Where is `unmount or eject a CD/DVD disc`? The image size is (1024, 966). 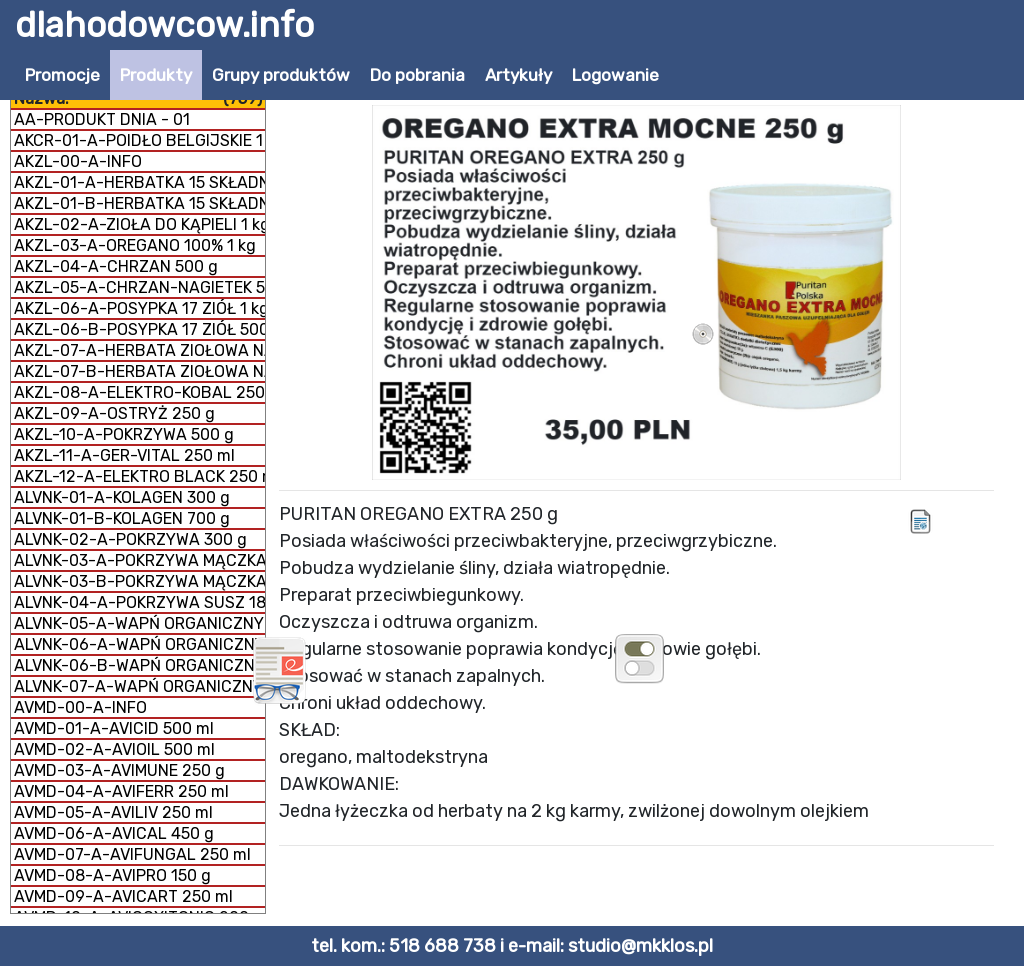
unmount or eject a CD/DVD disc is located at coordinates (703, 334).